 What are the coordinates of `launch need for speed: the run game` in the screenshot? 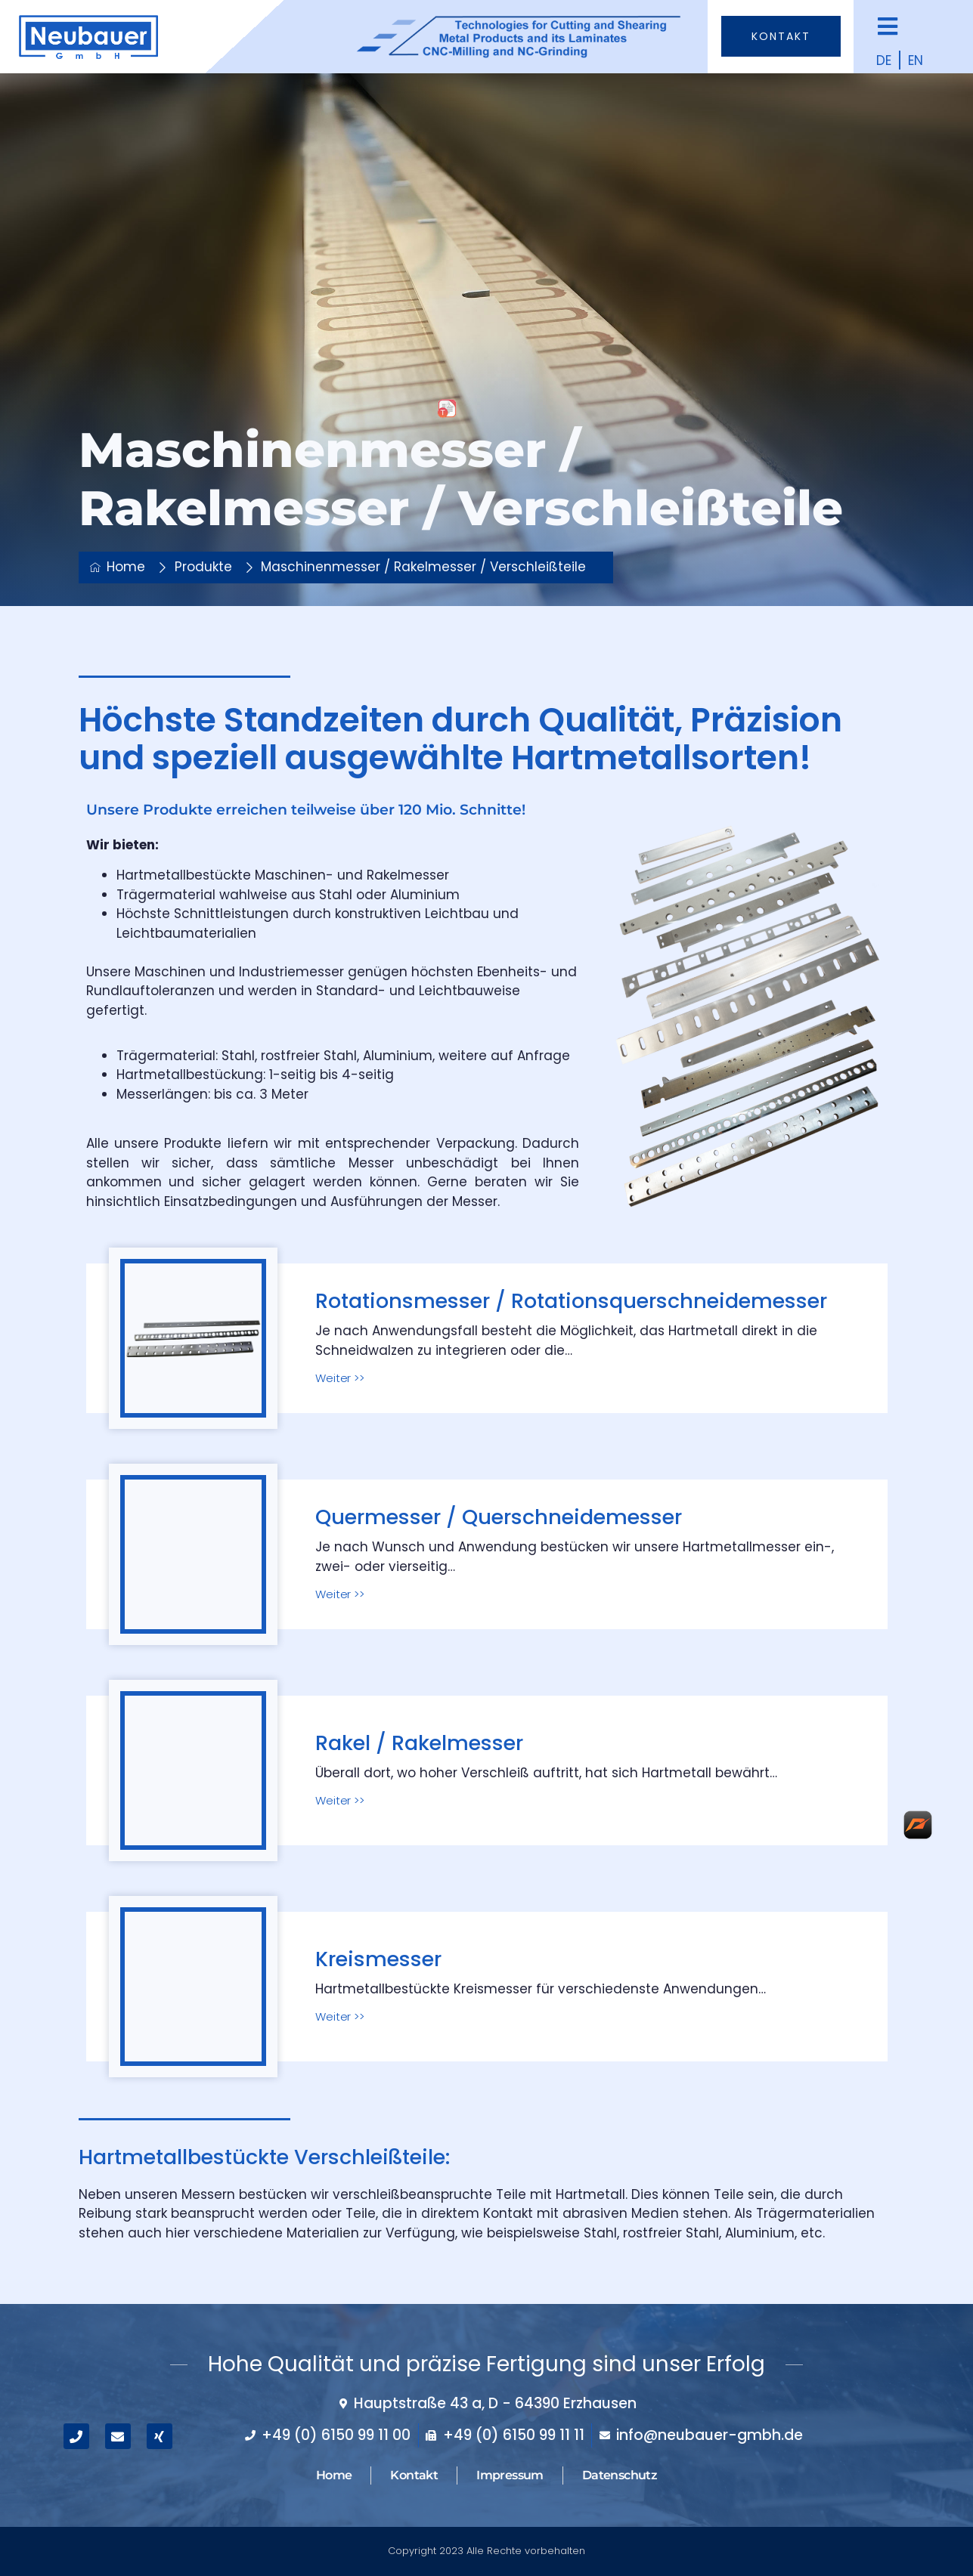 It's located at (918, 1825).